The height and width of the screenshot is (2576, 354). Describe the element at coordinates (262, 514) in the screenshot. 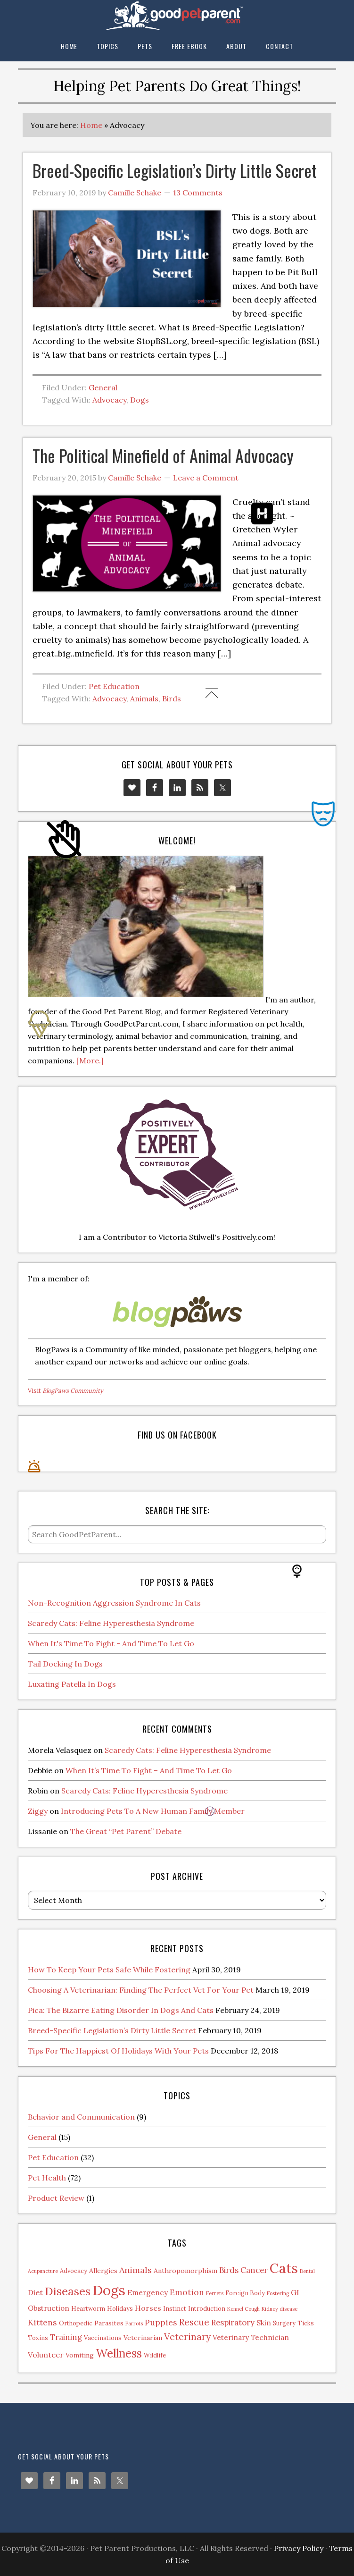

I see `indicates a hospital or medical facility nearby` at that location.